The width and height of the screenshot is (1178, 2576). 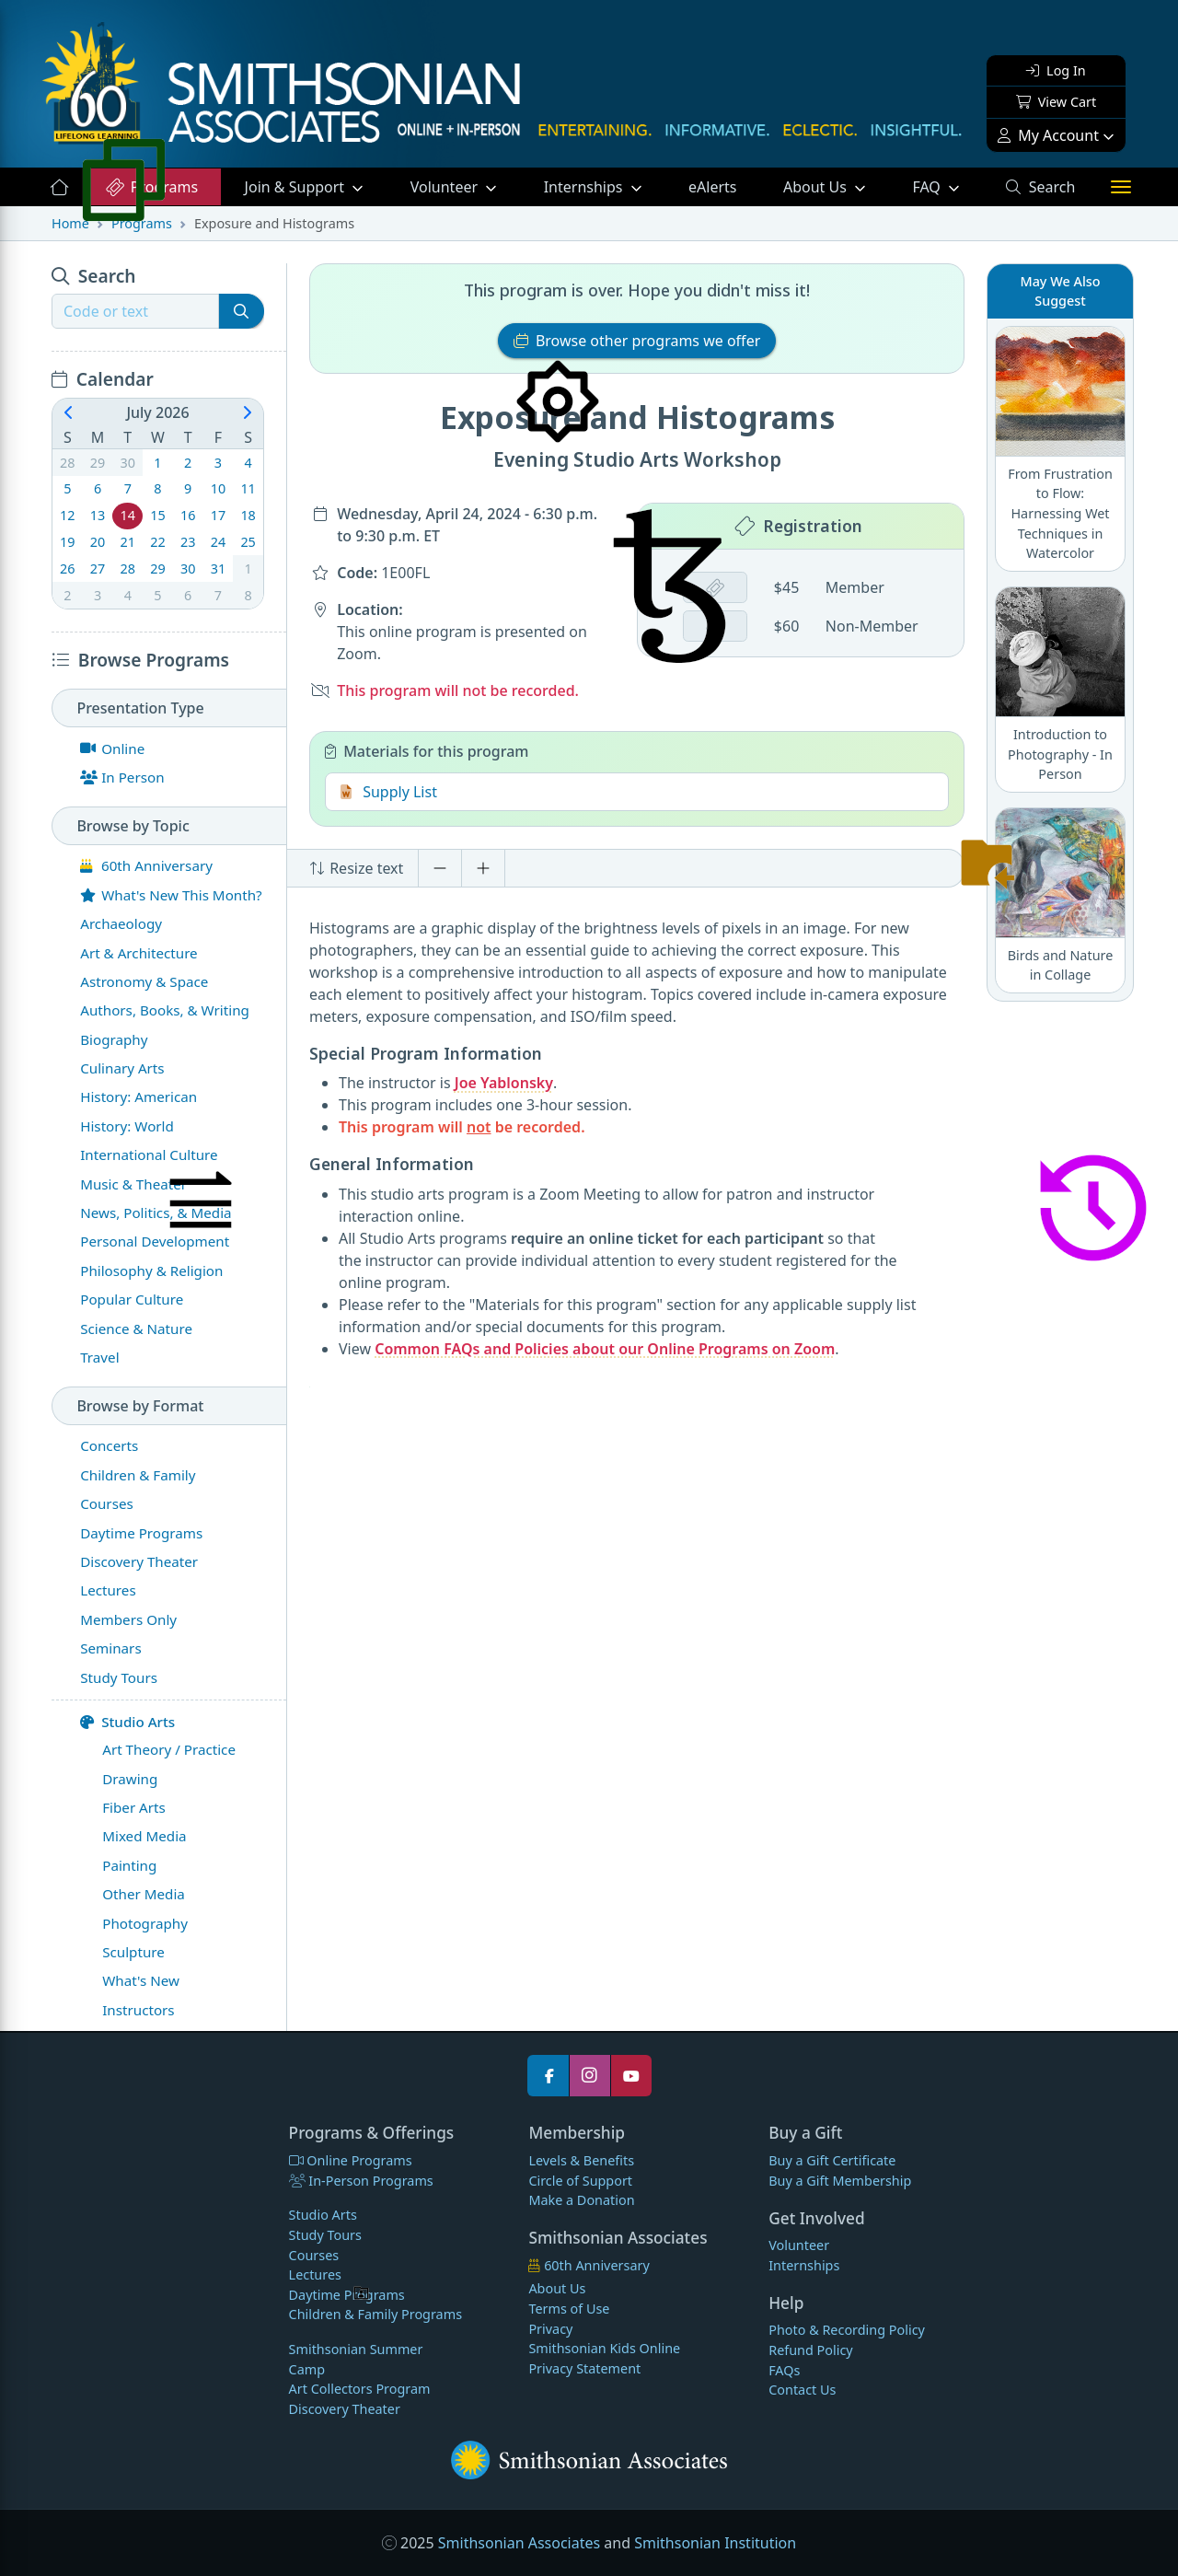 I want to click on view multiple unchecked items or tasks, so click(x=123, y=180).